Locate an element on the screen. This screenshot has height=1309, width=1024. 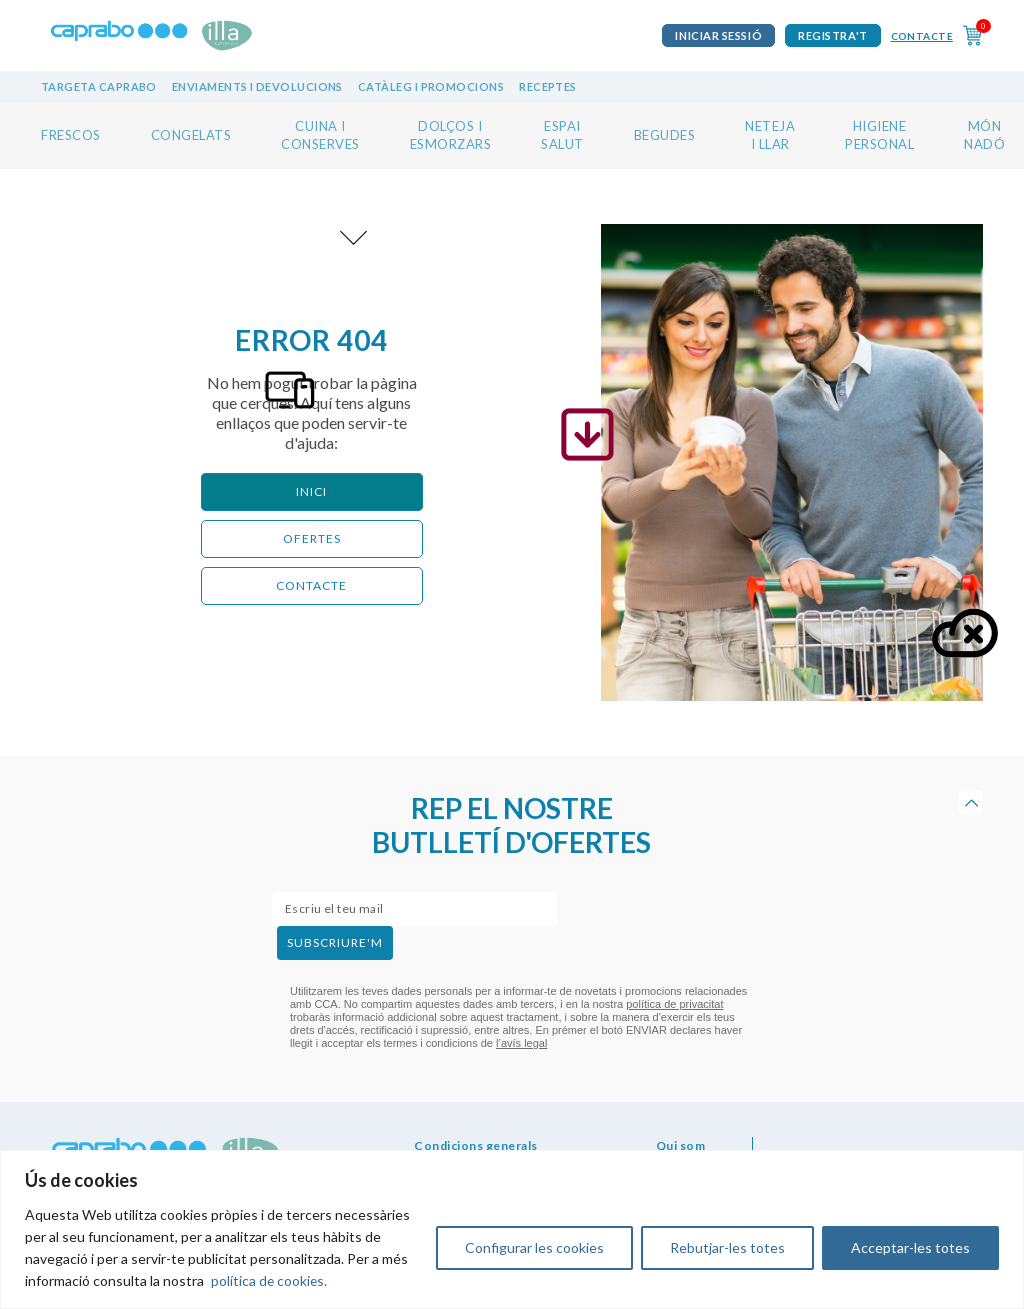
expand a dropdown menu is located at coordinates (353, 236).